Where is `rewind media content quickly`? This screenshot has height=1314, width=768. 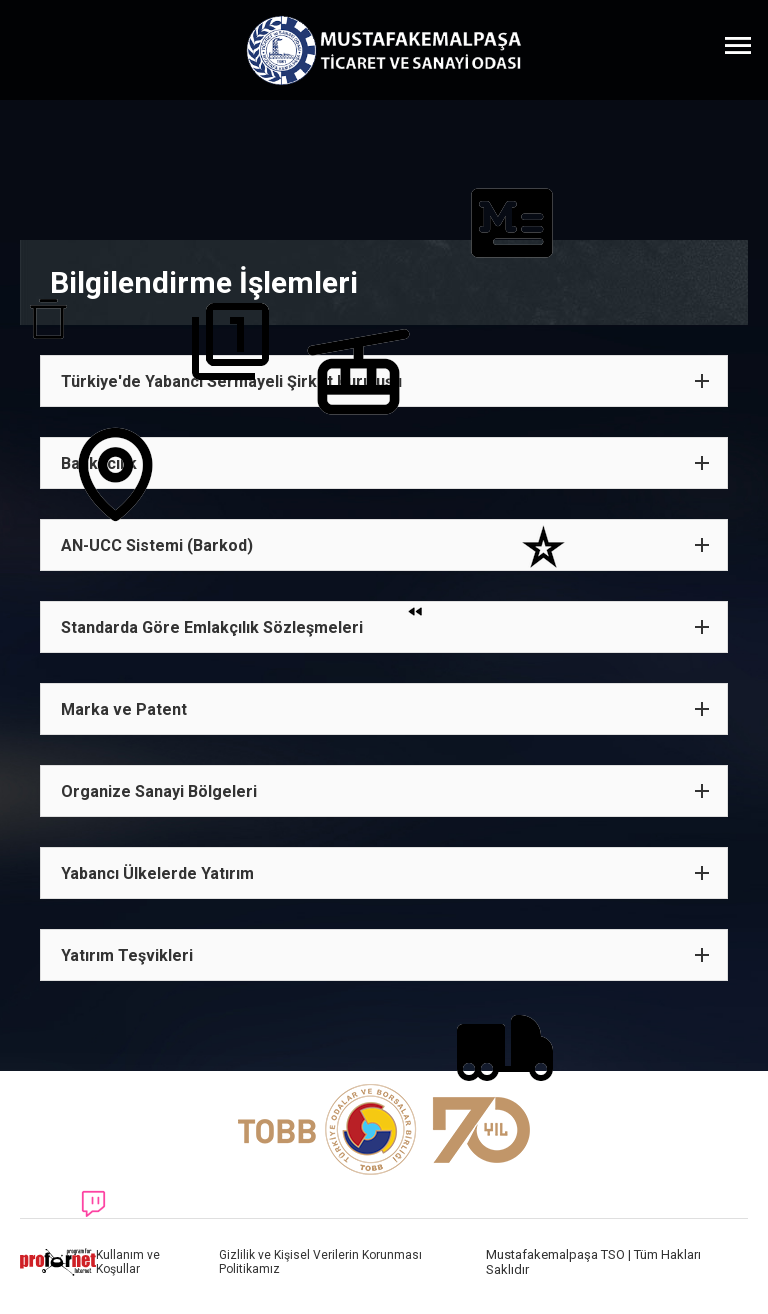
rewind media content quickly is located at coordinates (415, 611).